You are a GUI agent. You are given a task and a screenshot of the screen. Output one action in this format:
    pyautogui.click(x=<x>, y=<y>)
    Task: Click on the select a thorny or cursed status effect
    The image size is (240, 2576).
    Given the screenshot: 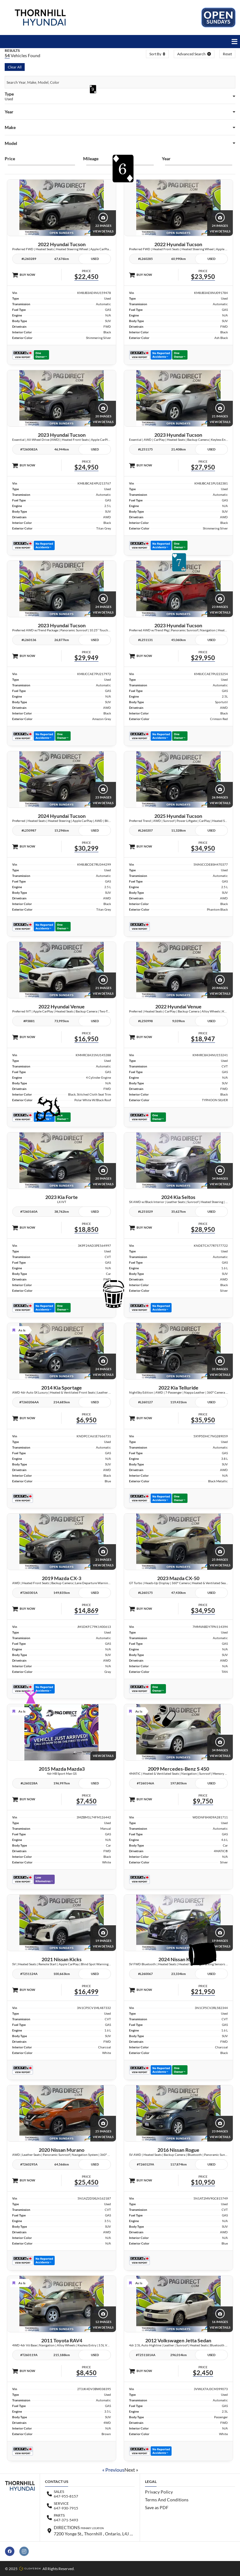 What is the action you would take?
    pyautogui.click(x=48, y=1109)
    